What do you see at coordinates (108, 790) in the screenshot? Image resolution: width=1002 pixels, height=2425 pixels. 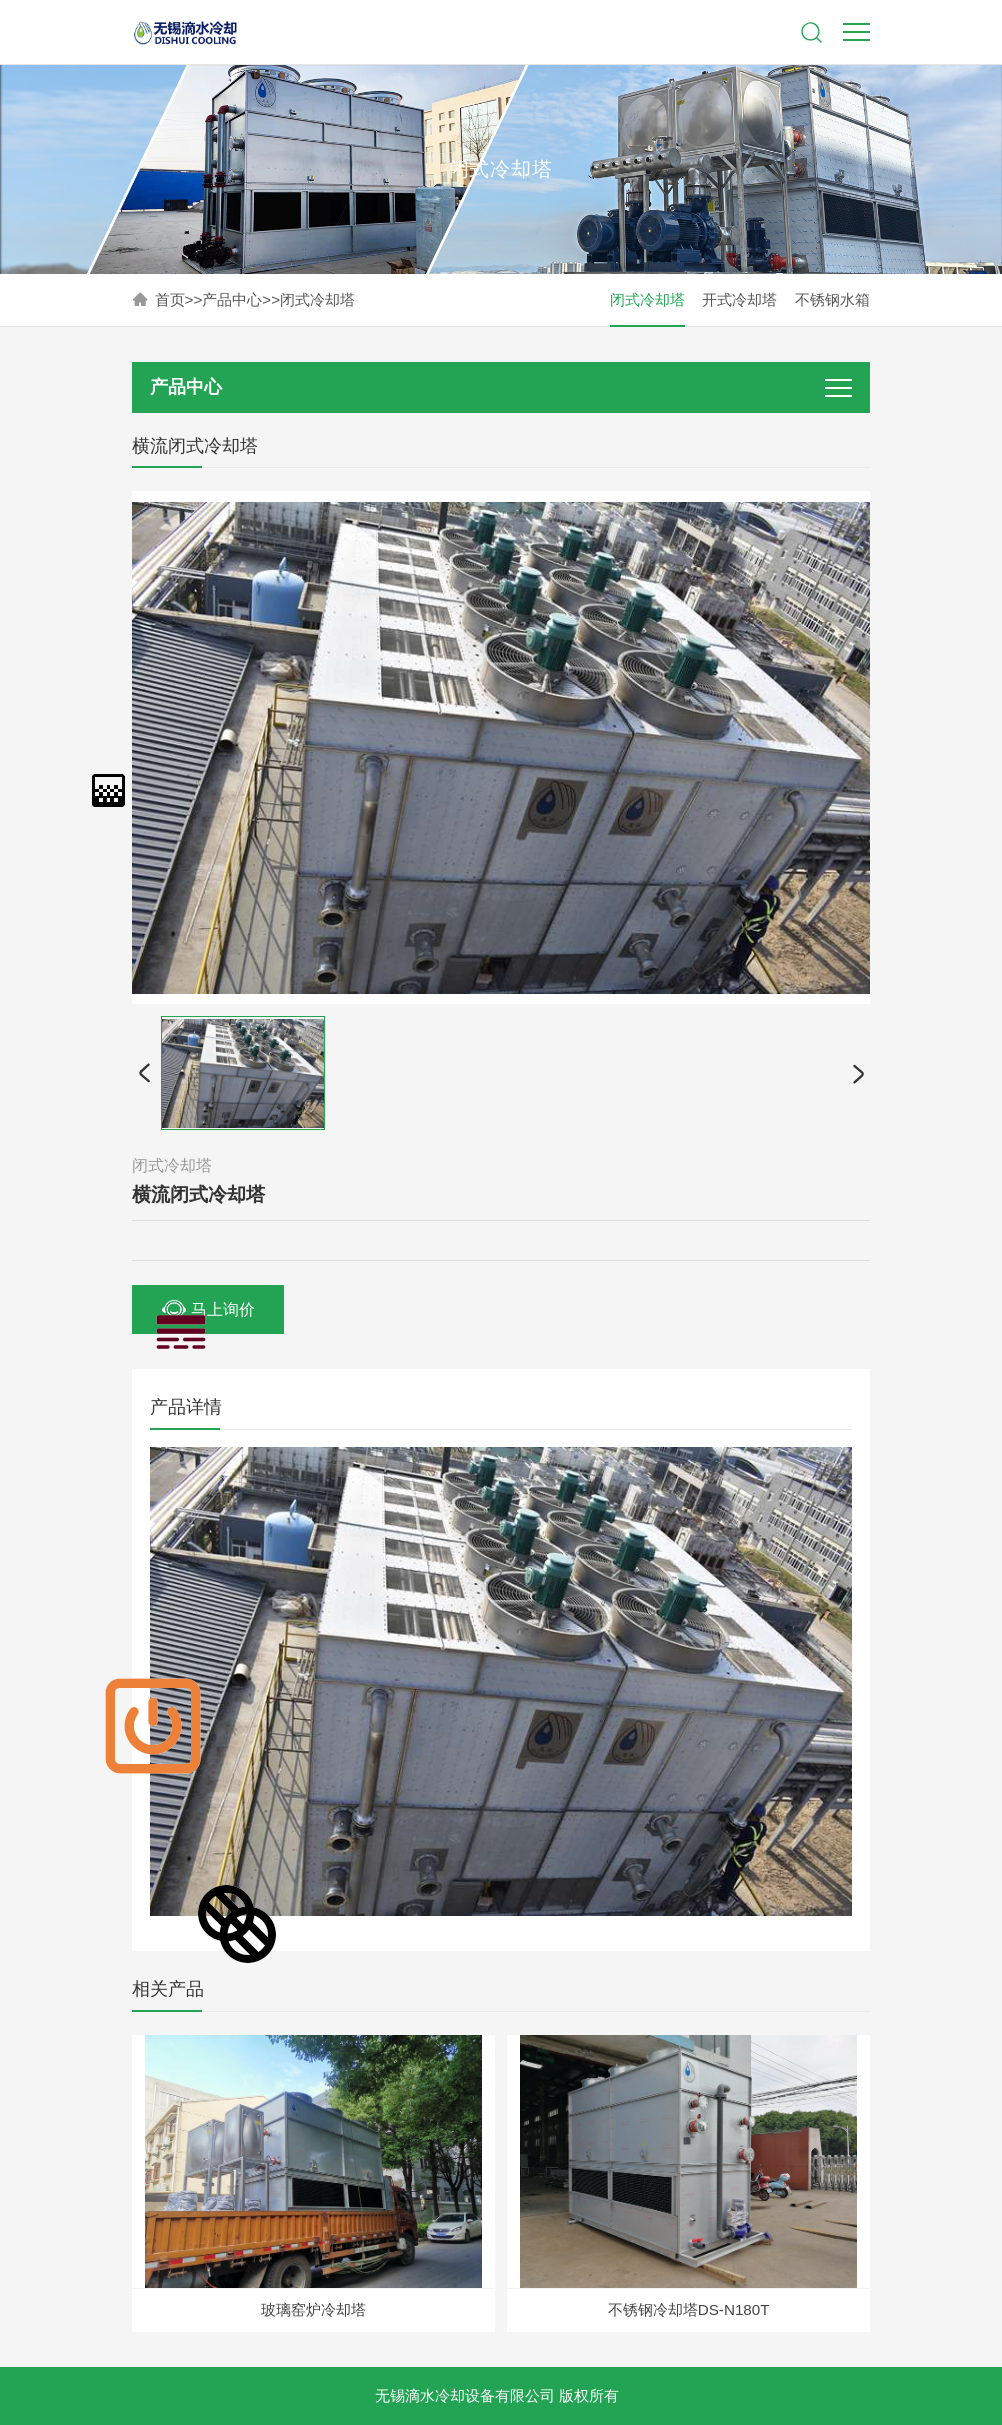 I see `apply a gradient effect to an image` at bounding box center [108, 790].